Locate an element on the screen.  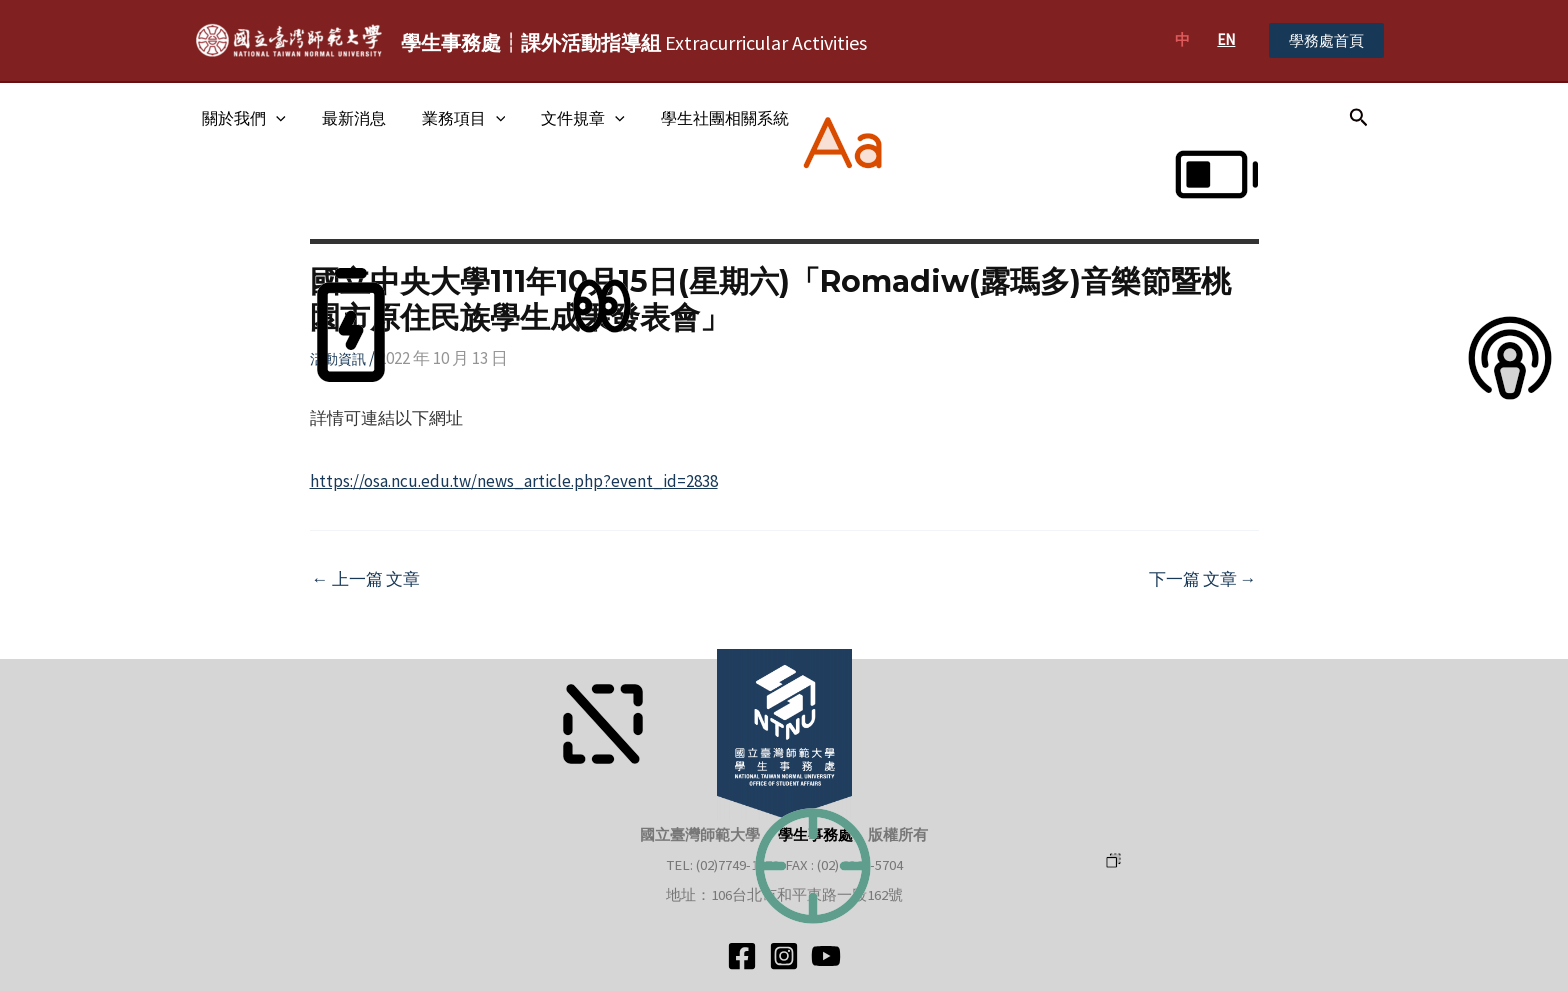
indicates battery at medium charge level is located at coordinates (1215, 174).